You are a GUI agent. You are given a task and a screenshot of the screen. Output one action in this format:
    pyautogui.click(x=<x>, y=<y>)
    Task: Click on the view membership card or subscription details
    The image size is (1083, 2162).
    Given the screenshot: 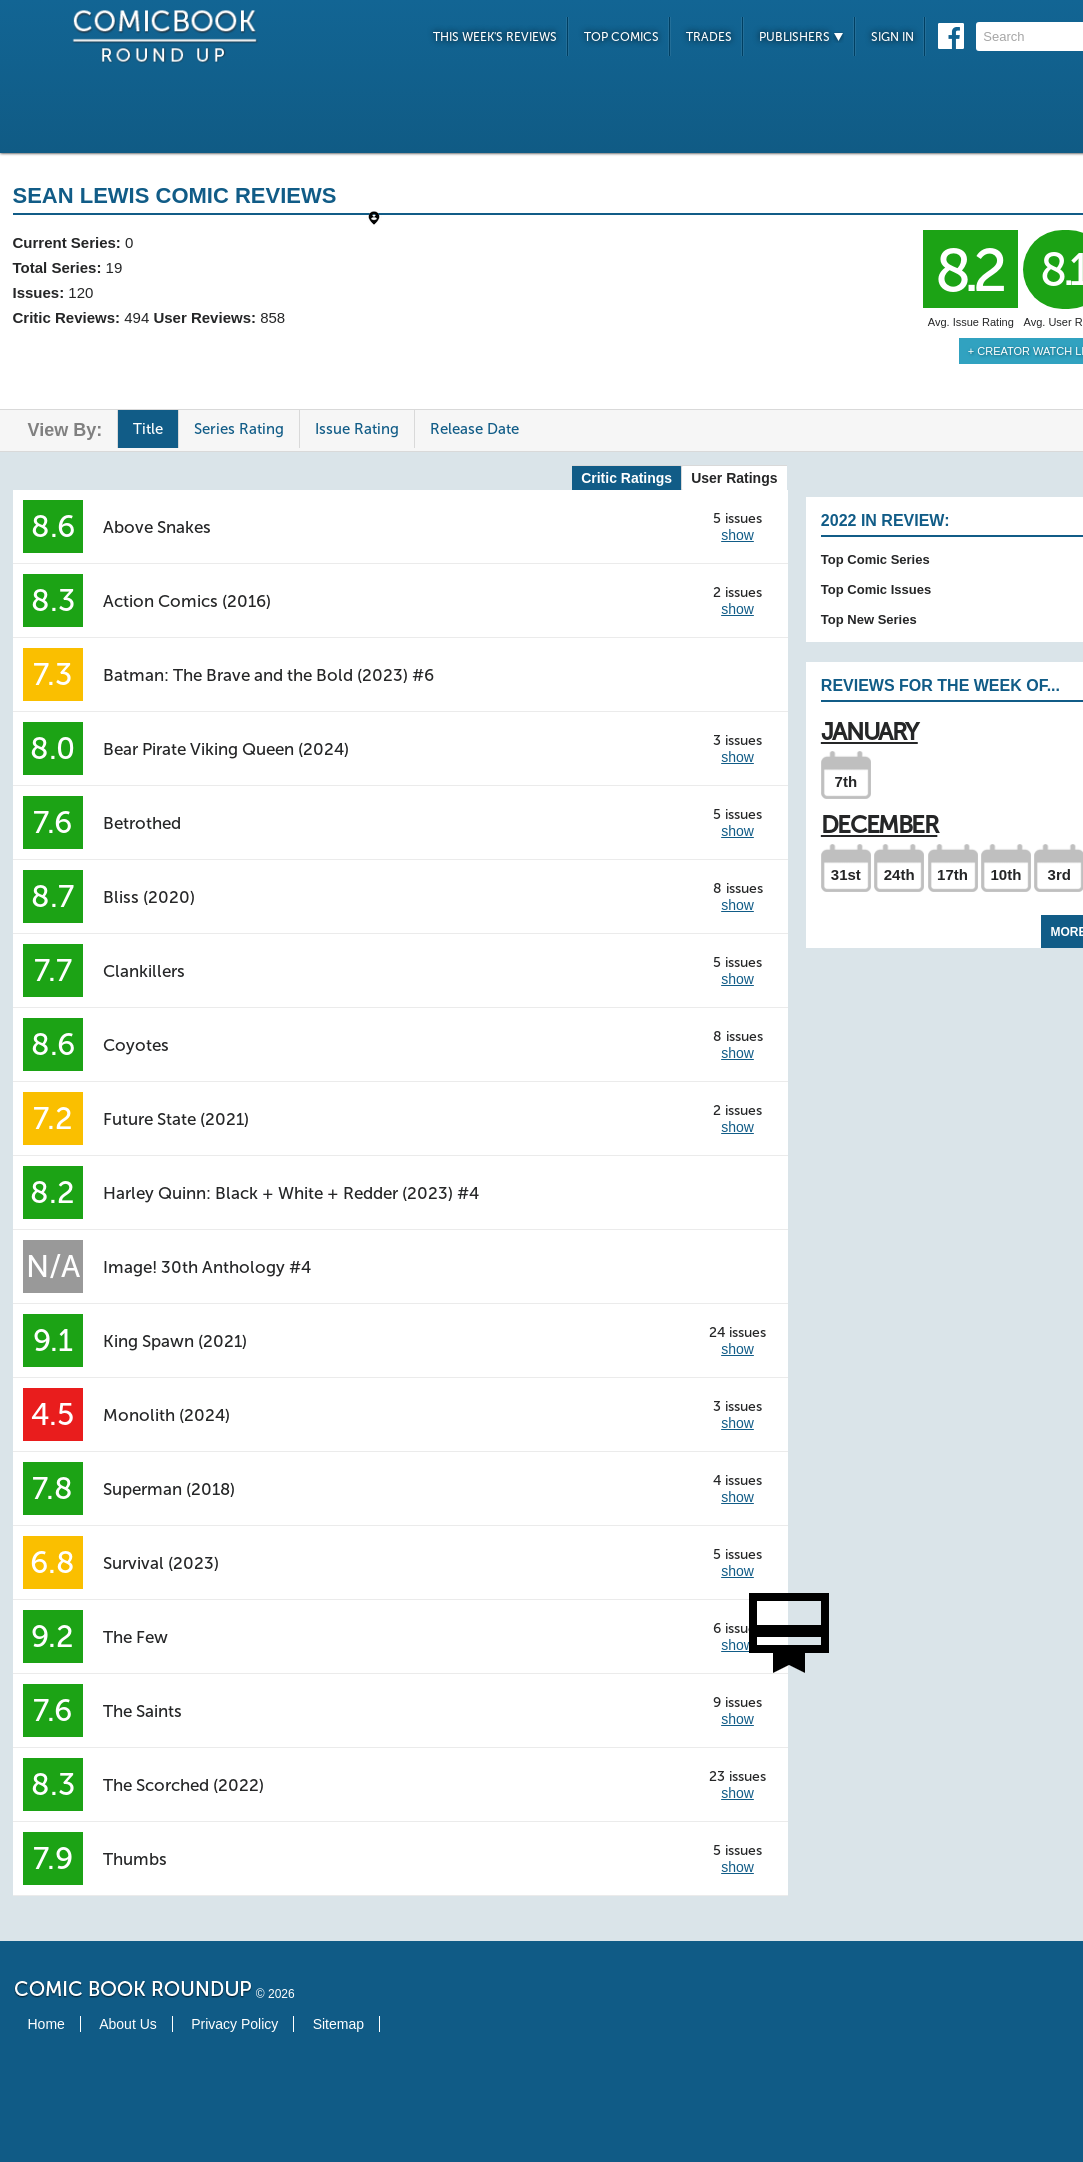 What is the action you would take?
    pyautogui.click(x=789, y=1633)
    